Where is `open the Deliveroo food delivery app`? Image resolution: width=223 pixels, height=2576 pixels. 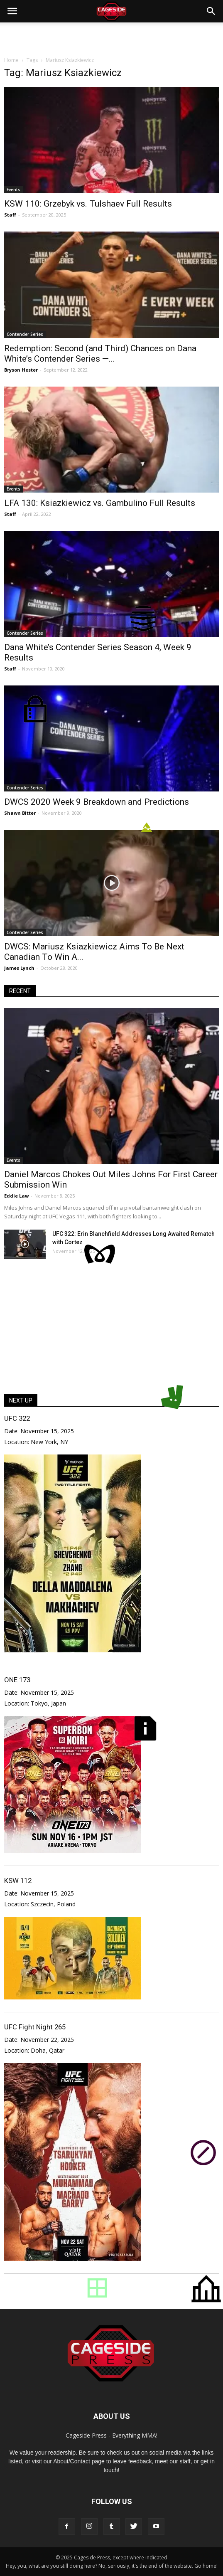 open the Deliveroo food delivery app is located at coordinates (172, 1397).